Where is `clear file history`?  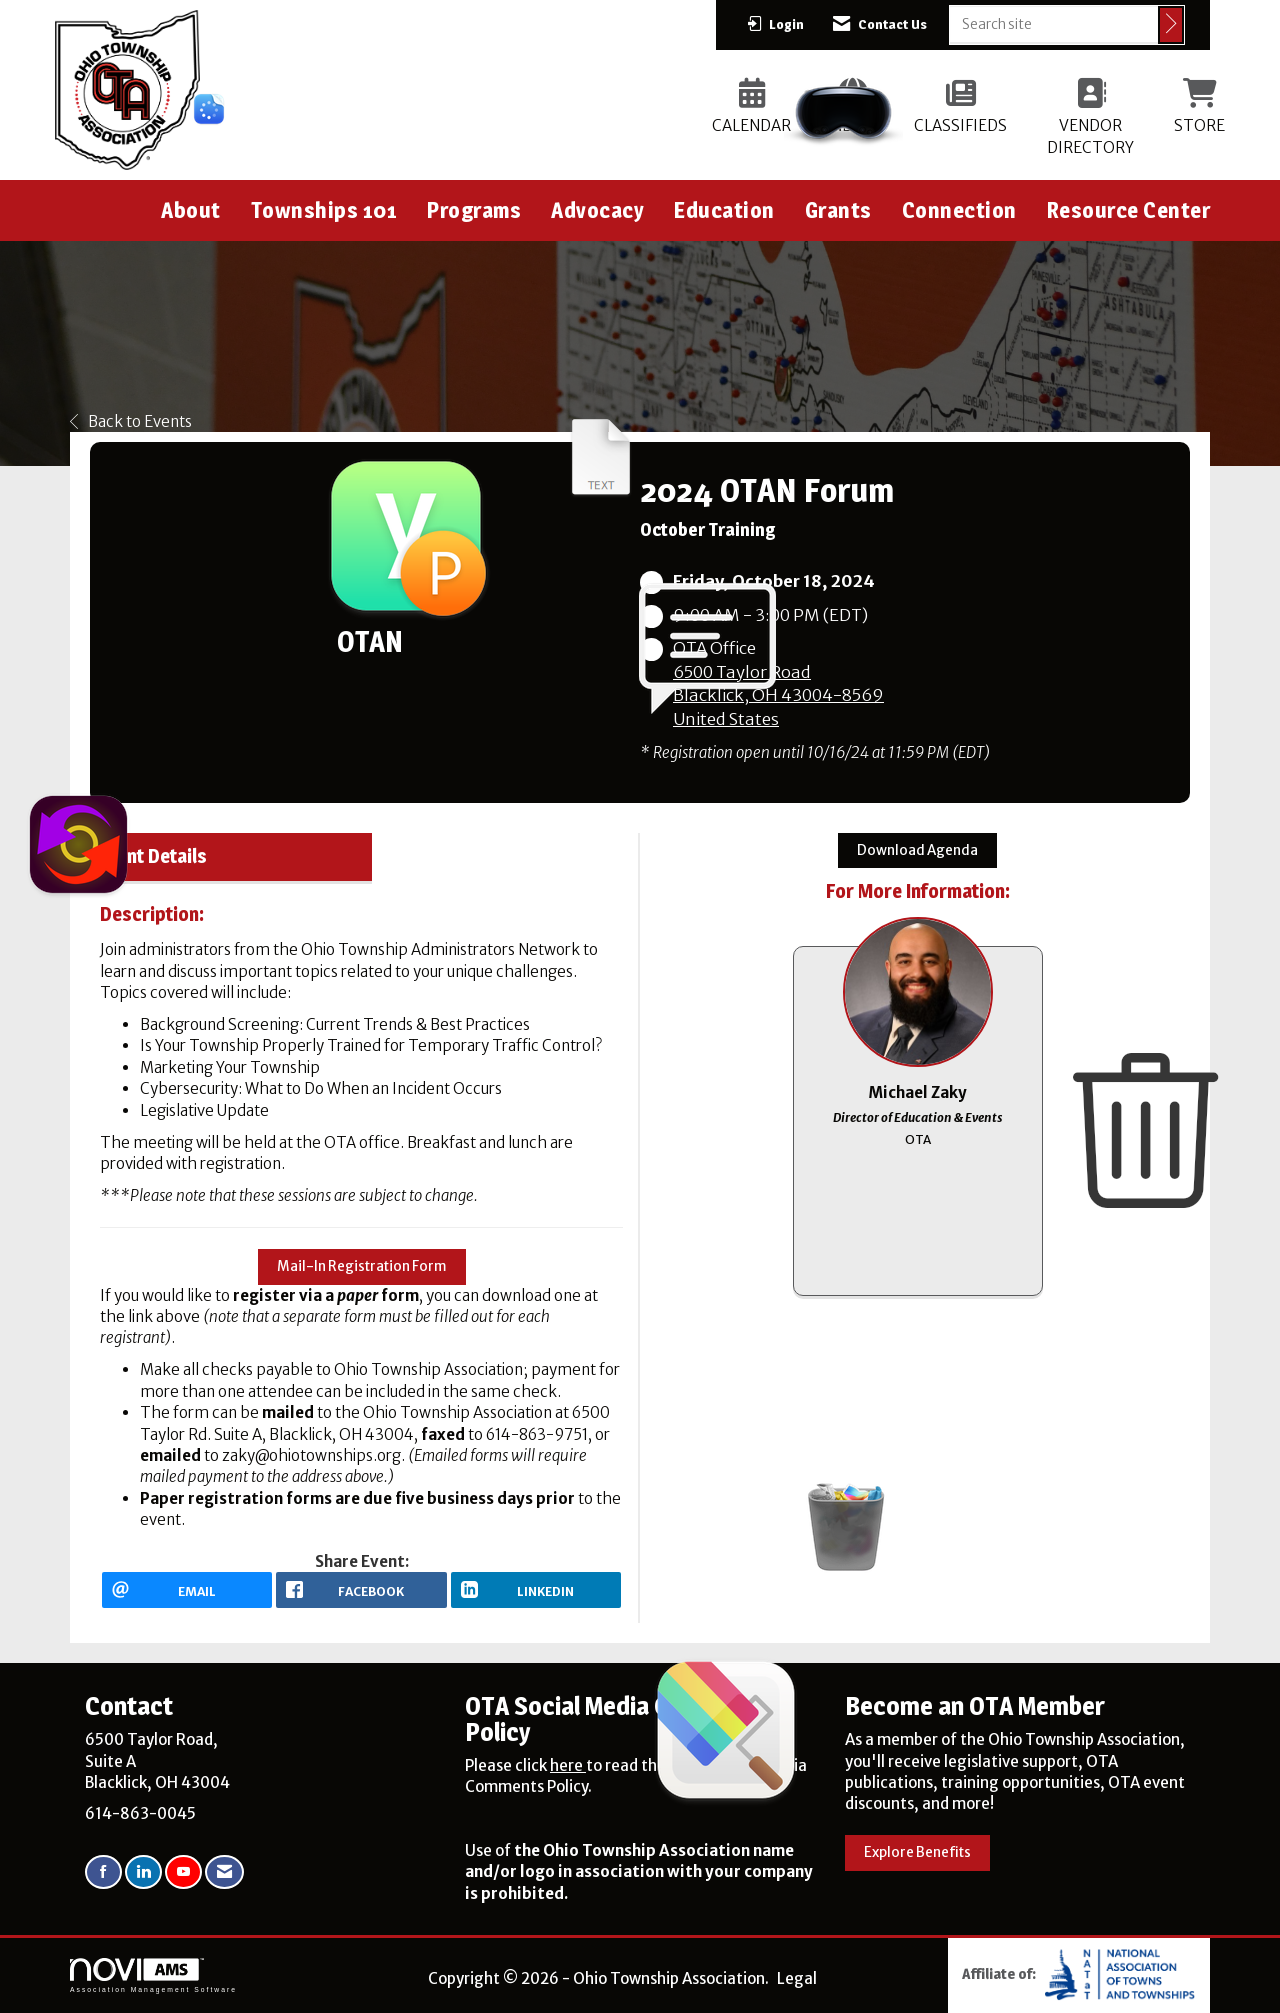
clear file history is located at coordinates (1150, 1130).